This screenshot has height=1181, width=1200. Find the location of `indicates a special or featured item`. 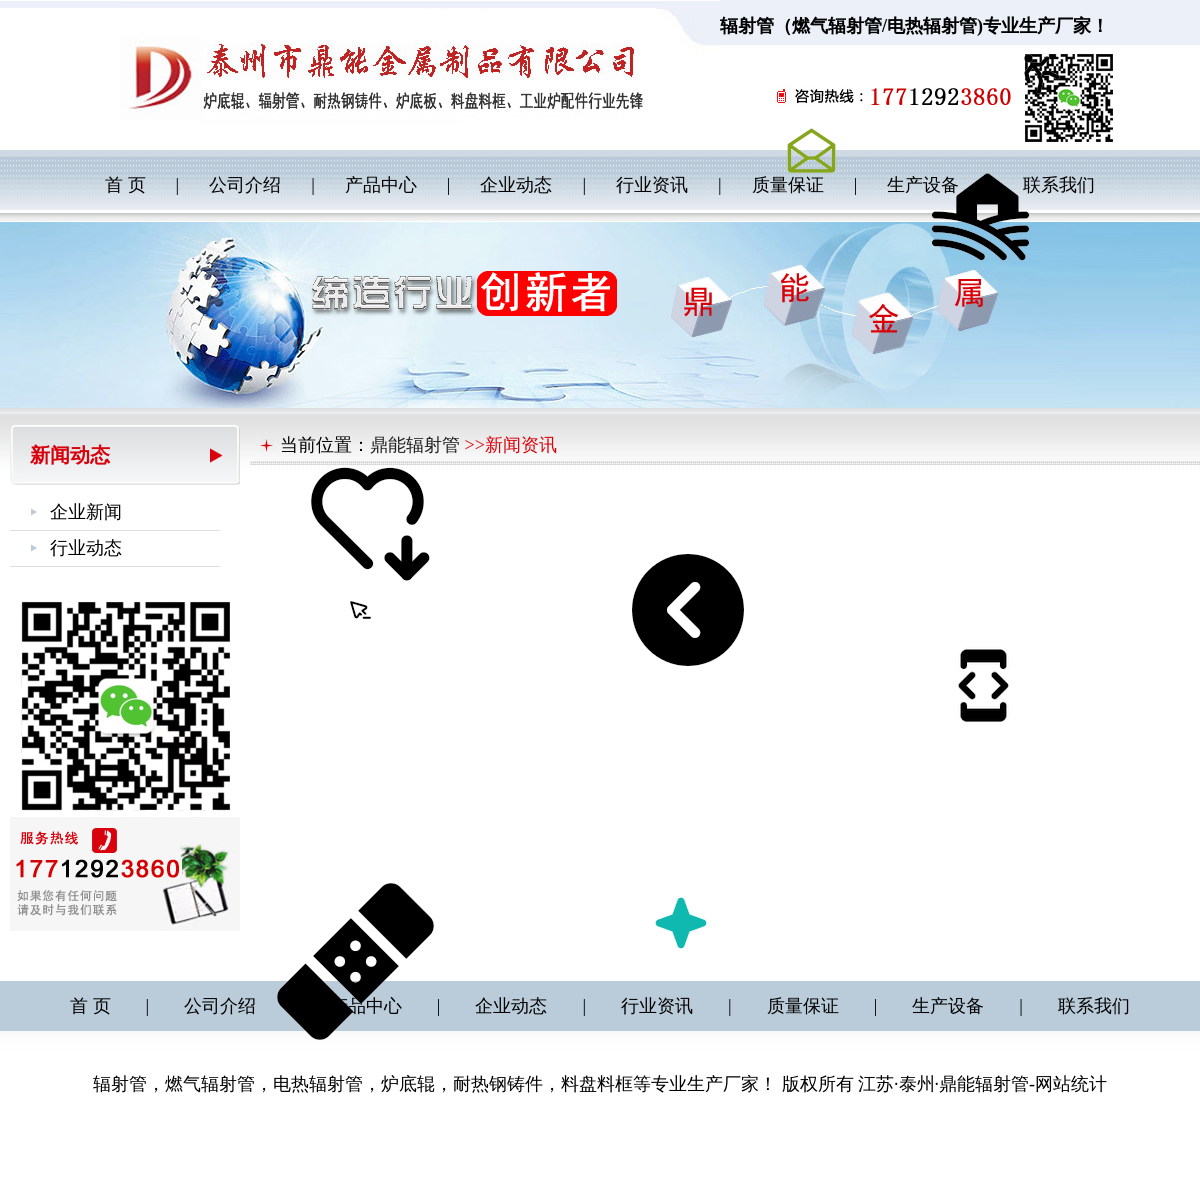

indicates a special or featured item is located at coordinates (681, 923).